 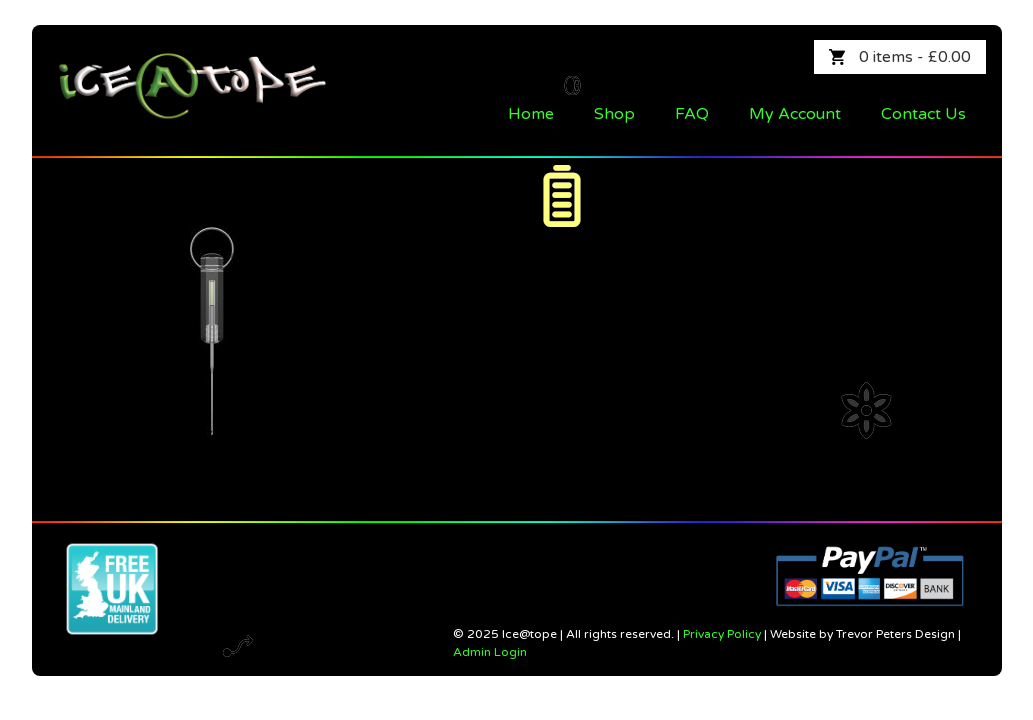 What do you see at coordinates (562, 196) in the screenshot?
I see `indicates battery is fully charged` at bounding box center [562, 196].